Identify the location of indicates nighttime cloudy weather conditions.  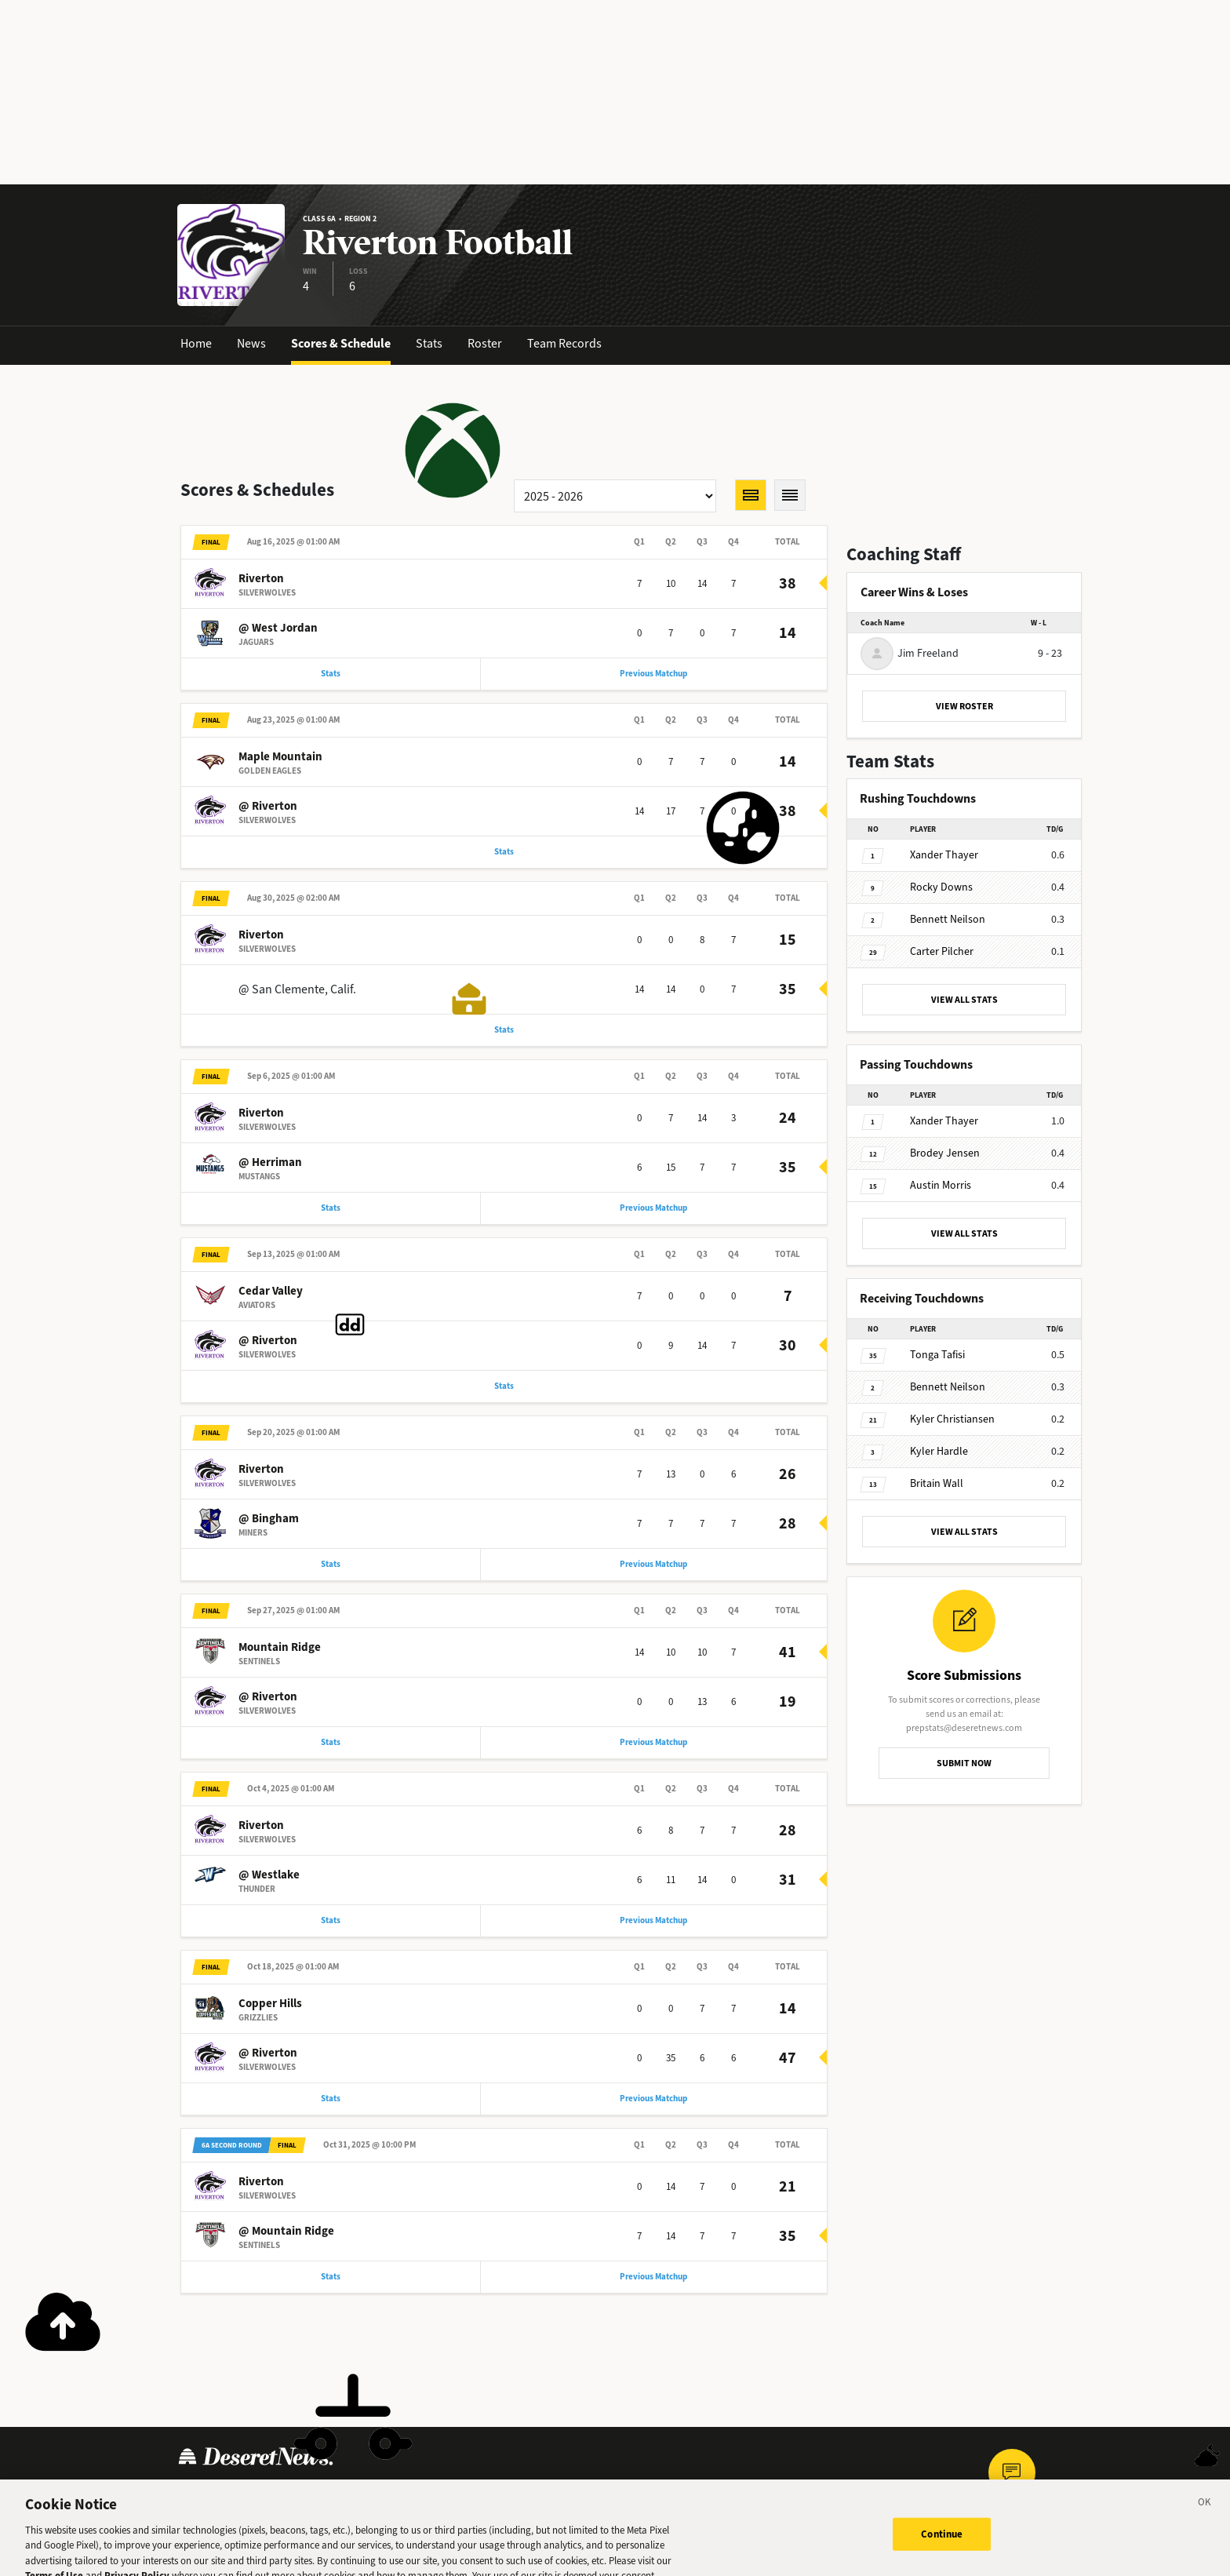
(1207, 2455).